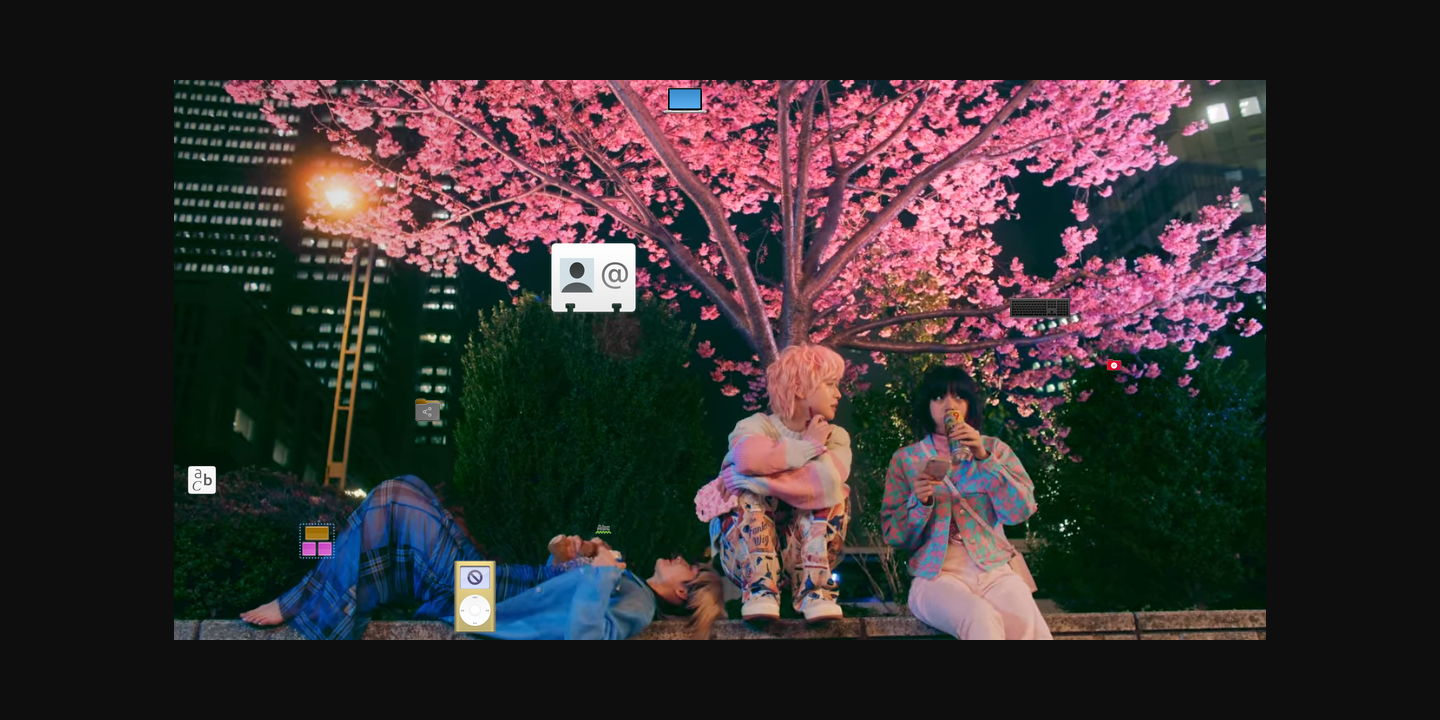  What do you see at coordinates (317, 541) in the screenshot?
I see `select all items in the current view` at bounding box center [317, 541].